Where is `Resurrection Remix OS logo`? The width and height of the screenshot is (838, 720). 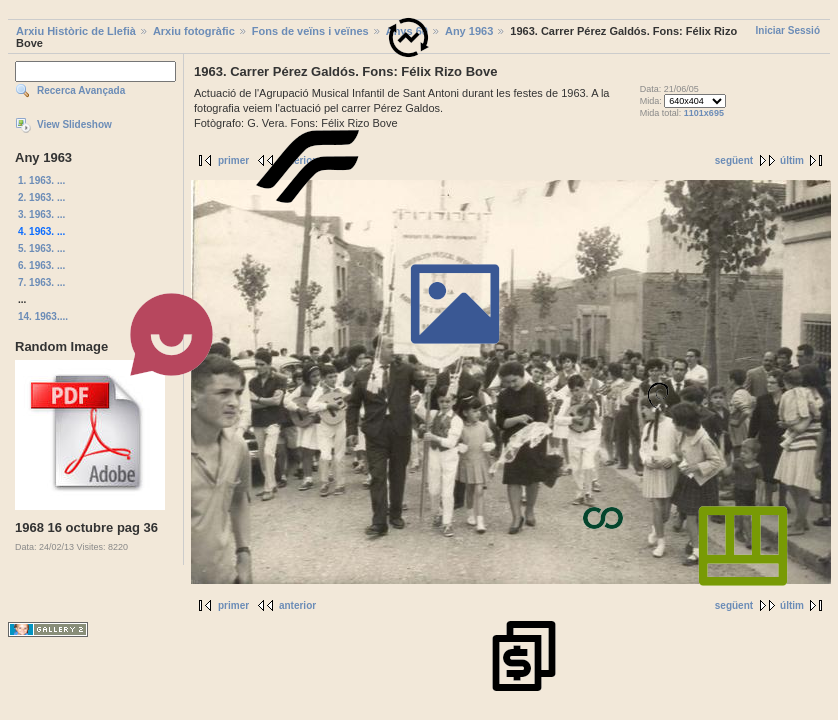 Resurrection Remix OS logo is located at coordinates (307, 166).